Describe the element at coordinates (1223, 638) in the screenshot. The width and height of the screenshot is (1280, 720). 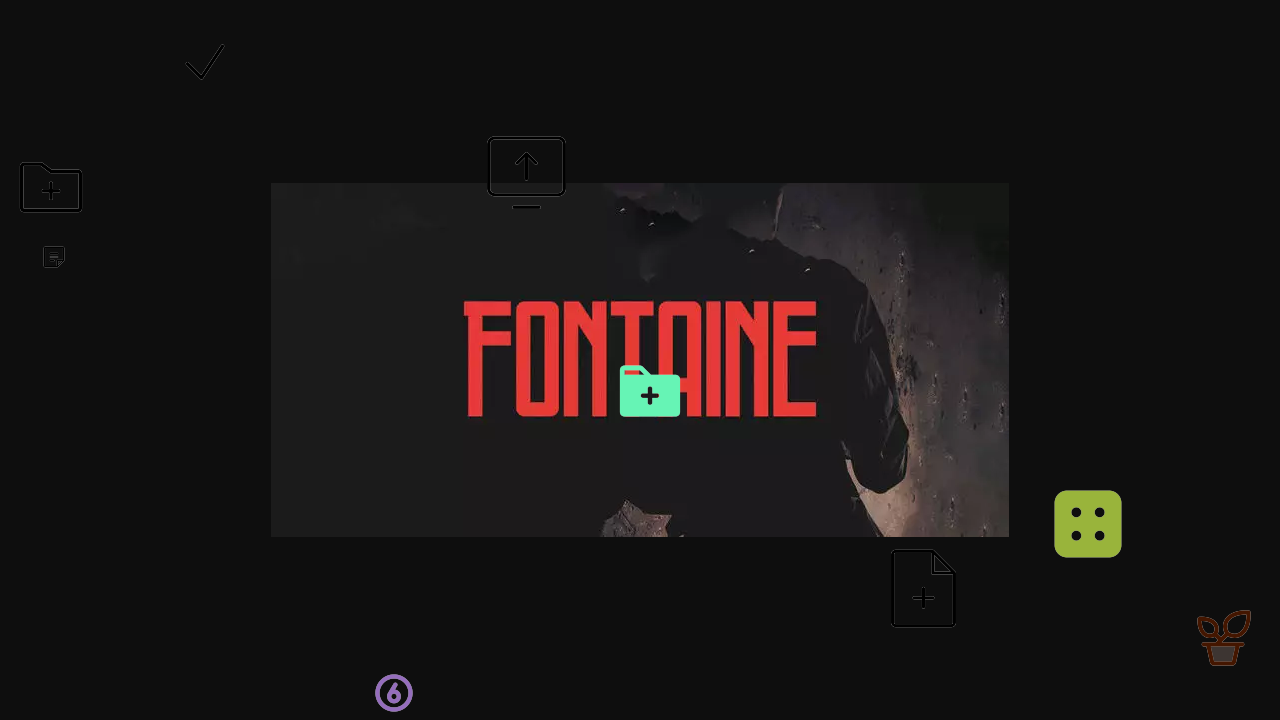
I see `access plant care or gardening features` at that location.